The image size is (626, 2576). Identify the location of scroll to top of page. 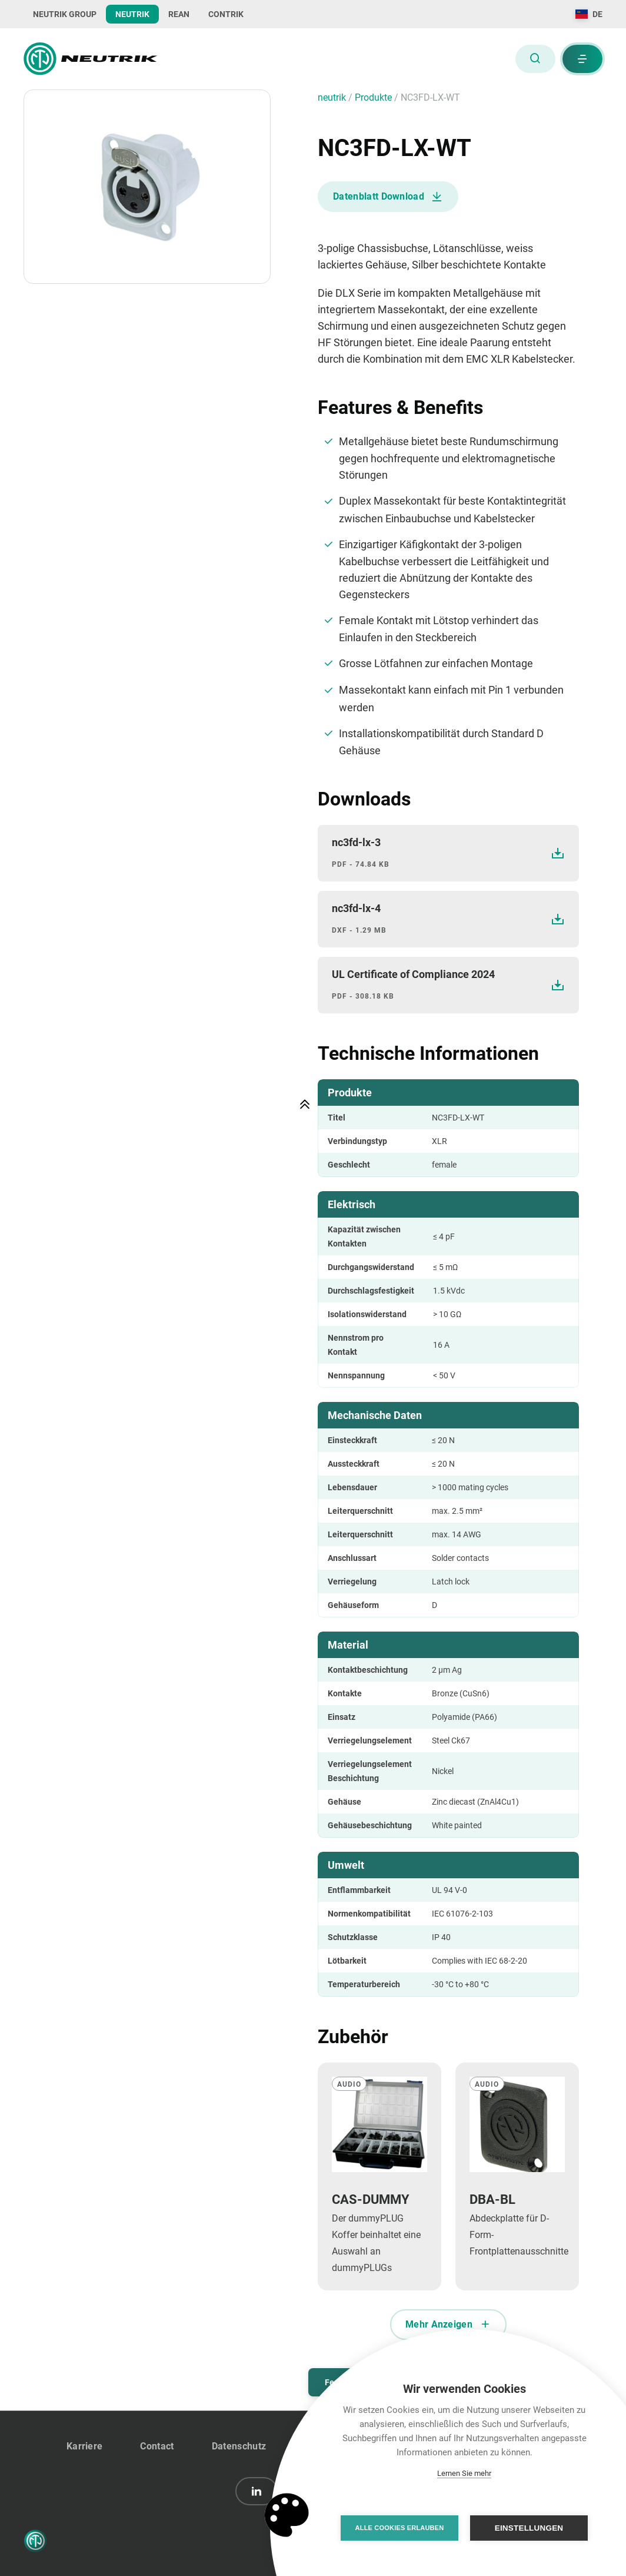
(305, 1105).